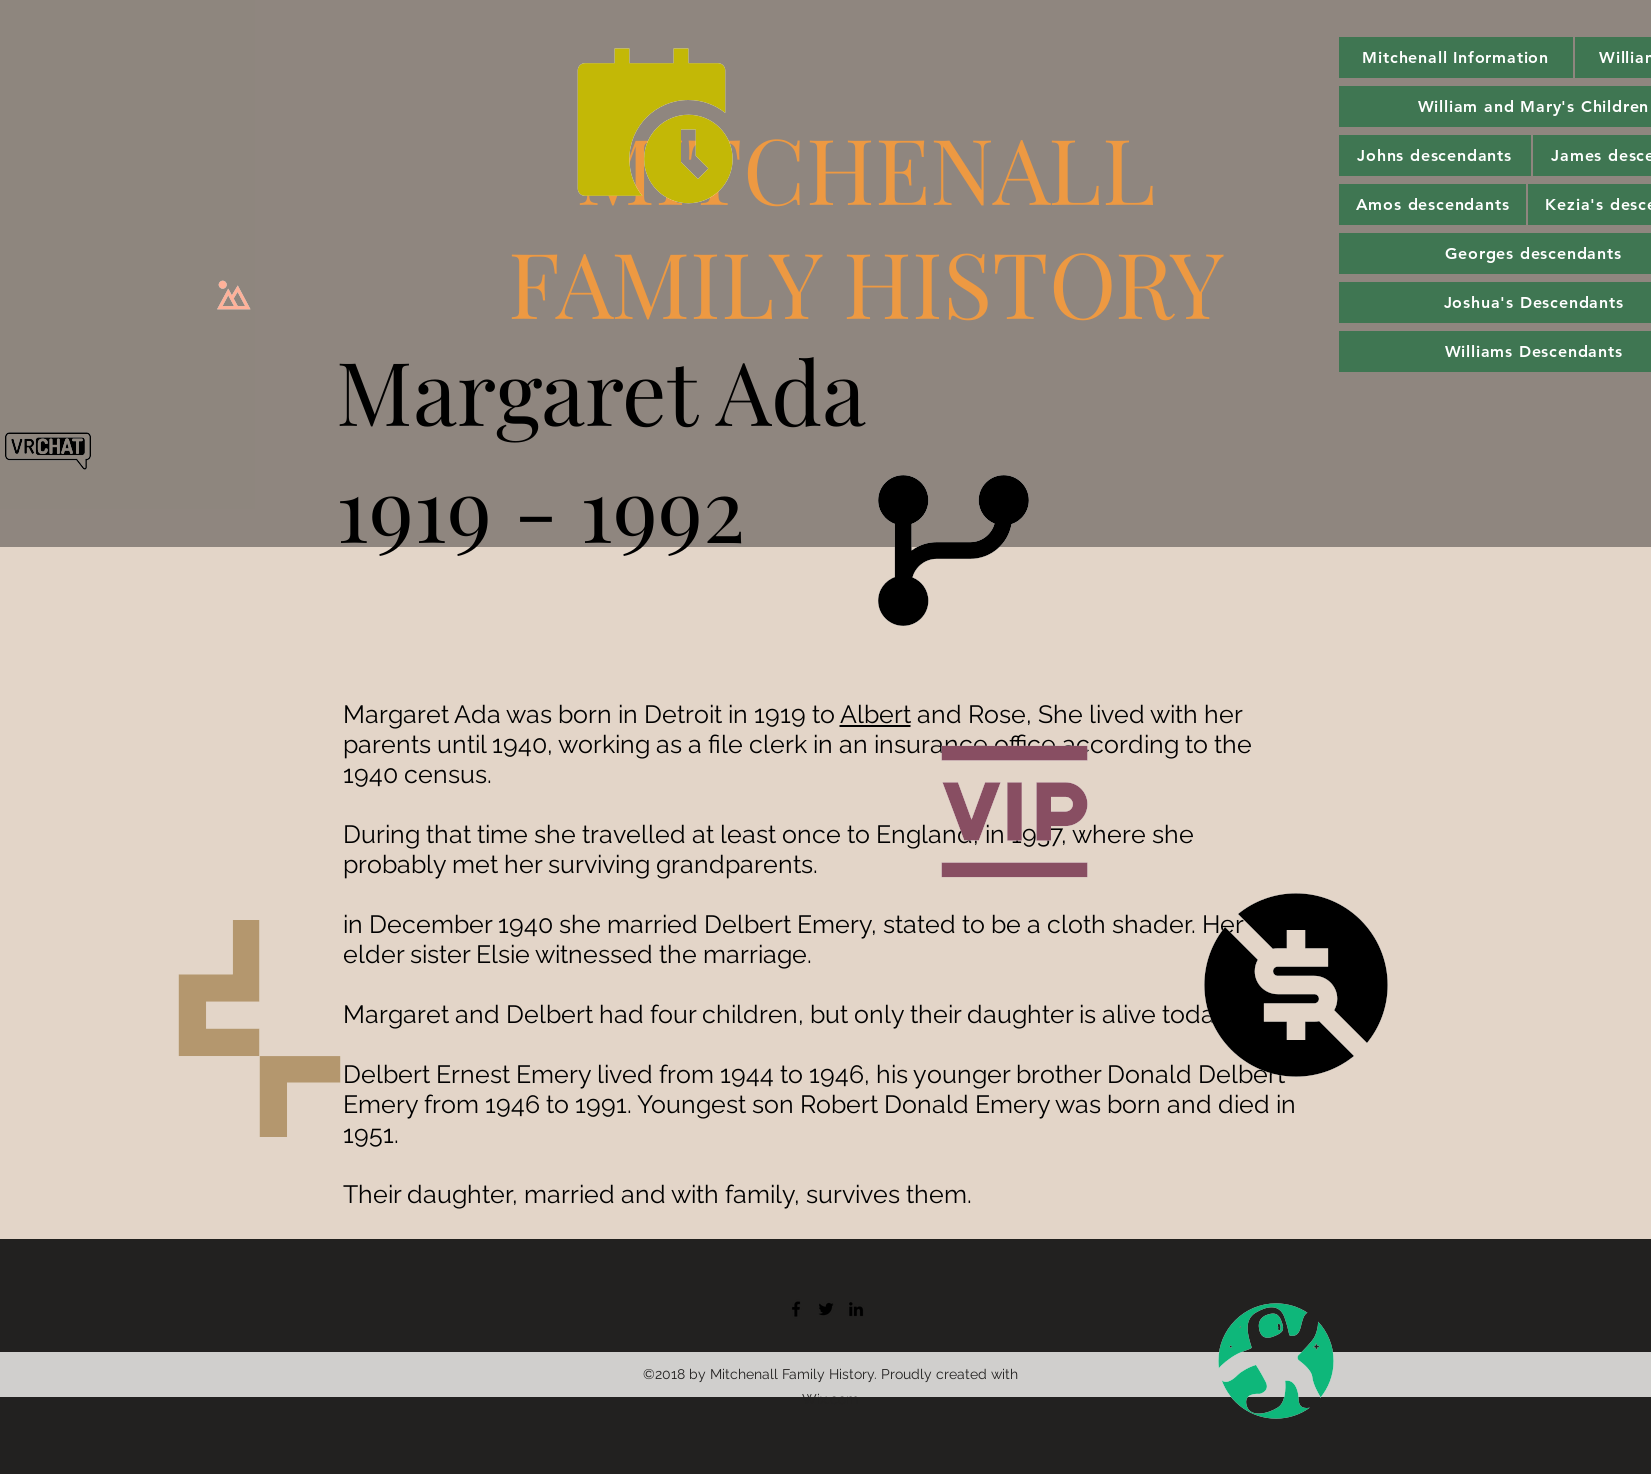 The height and width of the screenshot is (1474, 1651). What do you see at coordinates (1296, 985) in the screenshot?
I see `indicates non-commercial creative commons license` at bounding box center [1296, 985].